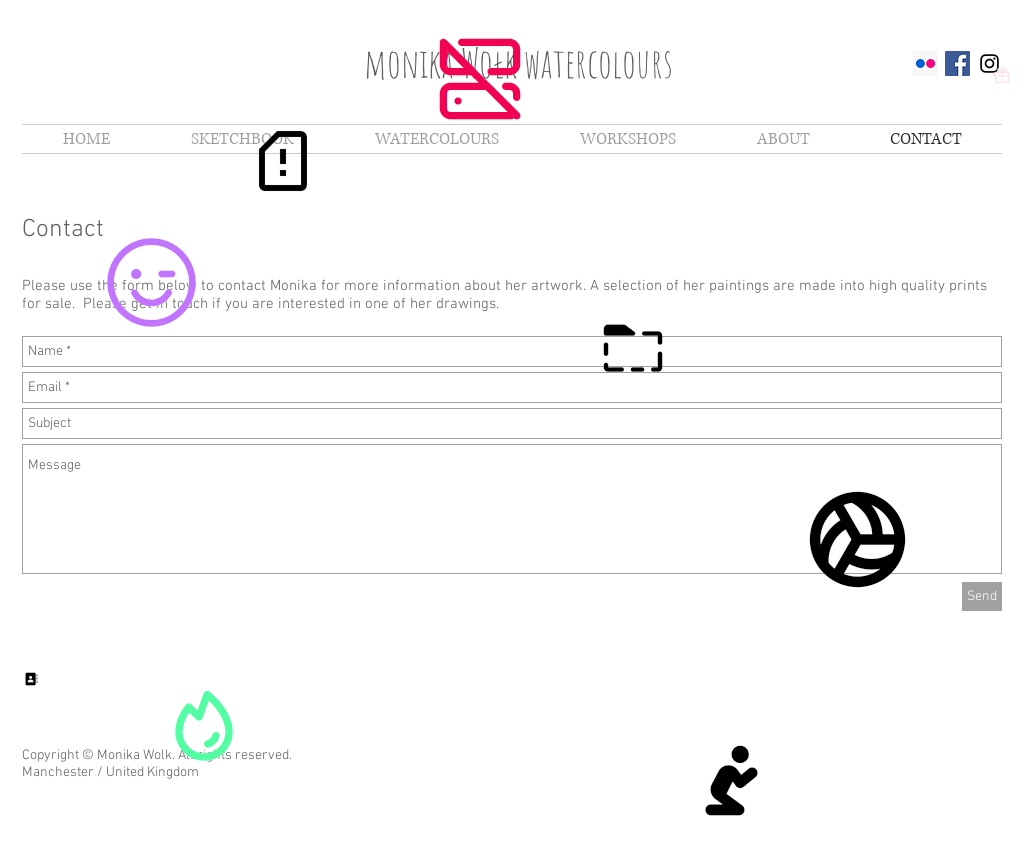  What do you see at coordinates (31, 679) in the screenshot?
I see `open your contacts list` at bounding box center [31, 679].